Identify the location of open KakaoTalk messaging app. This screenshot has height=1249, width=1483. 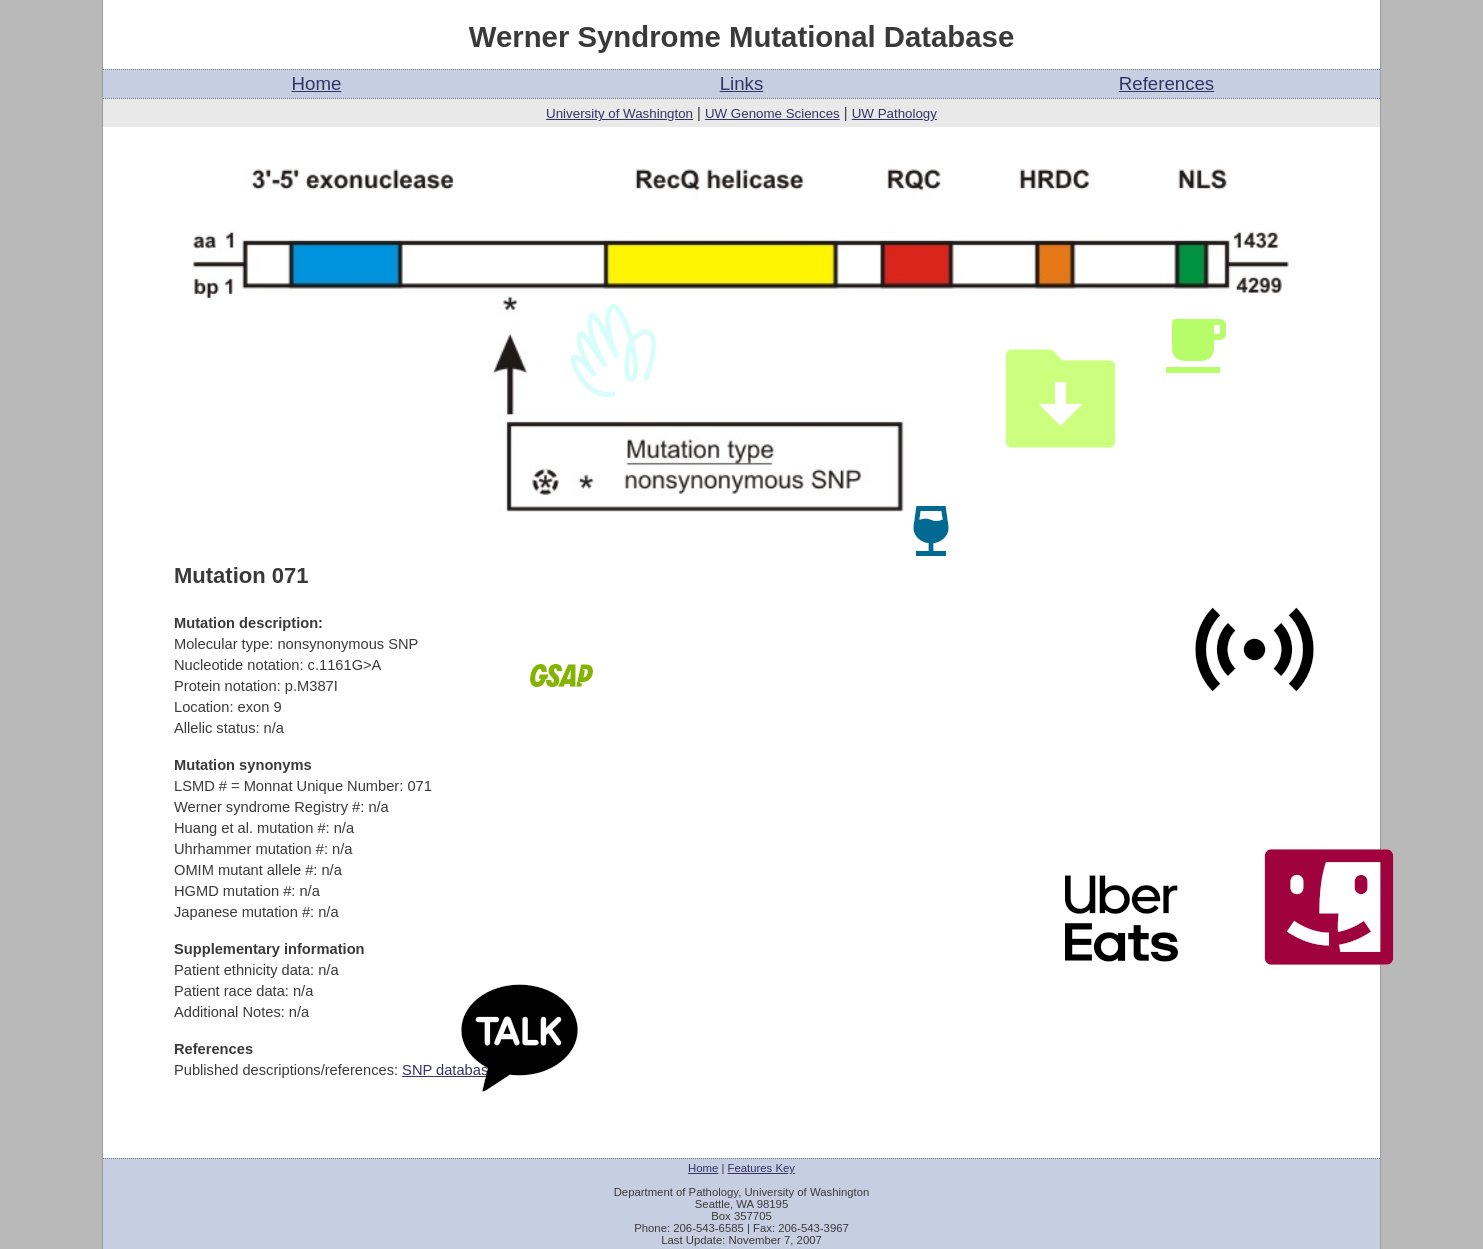
(519, 1034).